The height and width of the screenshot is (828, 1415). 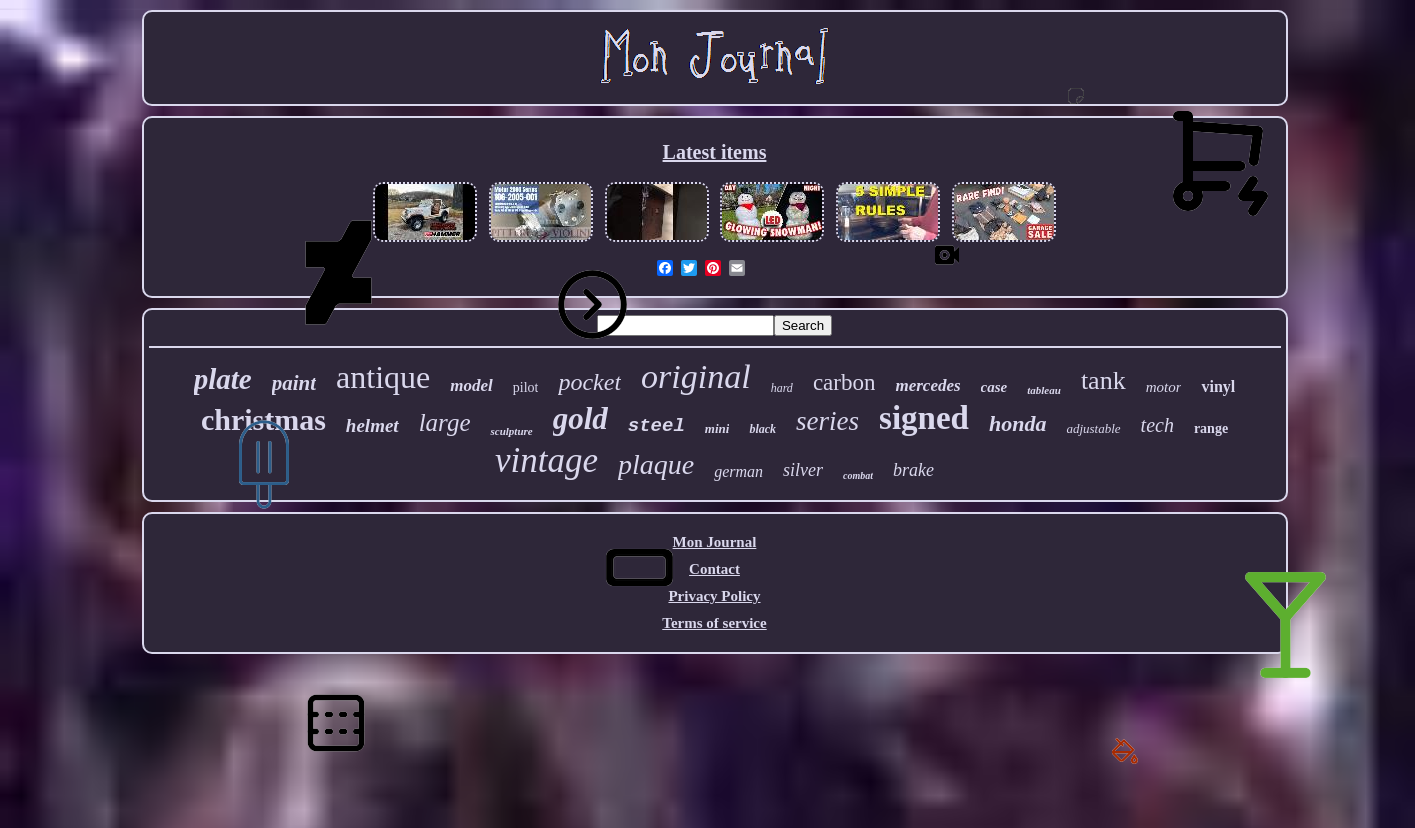 I want to click on access summer or seasonal content, so click(x=264, y=463).